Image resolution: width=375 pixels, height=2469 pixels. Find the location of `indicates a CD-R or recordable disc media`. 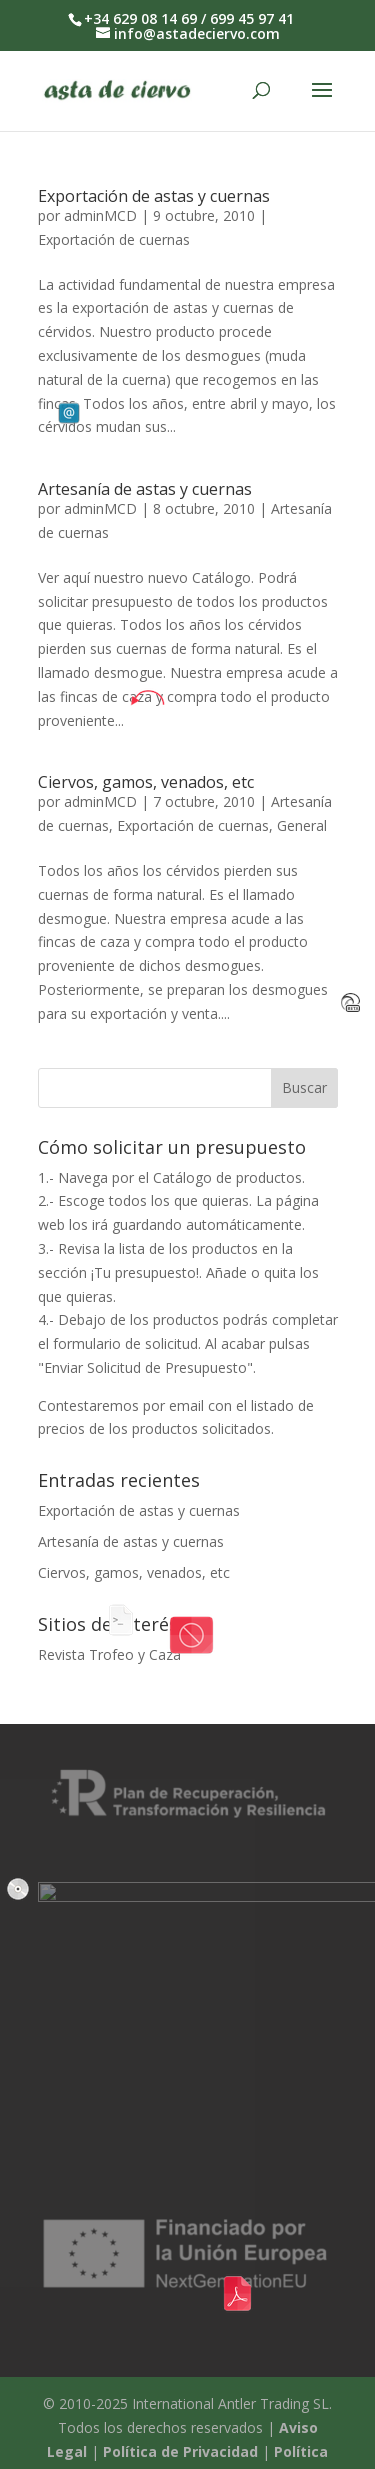

indicates a CD-R or recordable disc media is located at coordinates (18, 1889).